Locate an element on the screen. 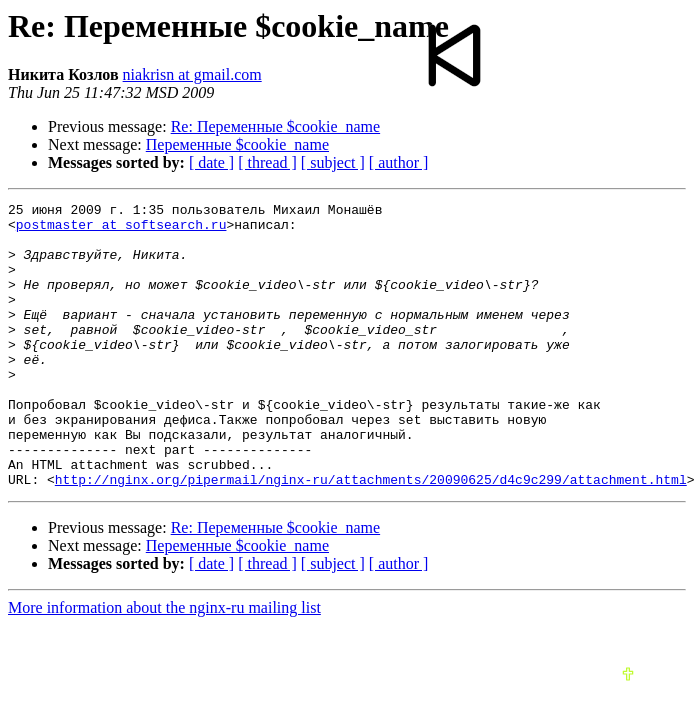  skip to previous track is located at coordinates (454, 55).